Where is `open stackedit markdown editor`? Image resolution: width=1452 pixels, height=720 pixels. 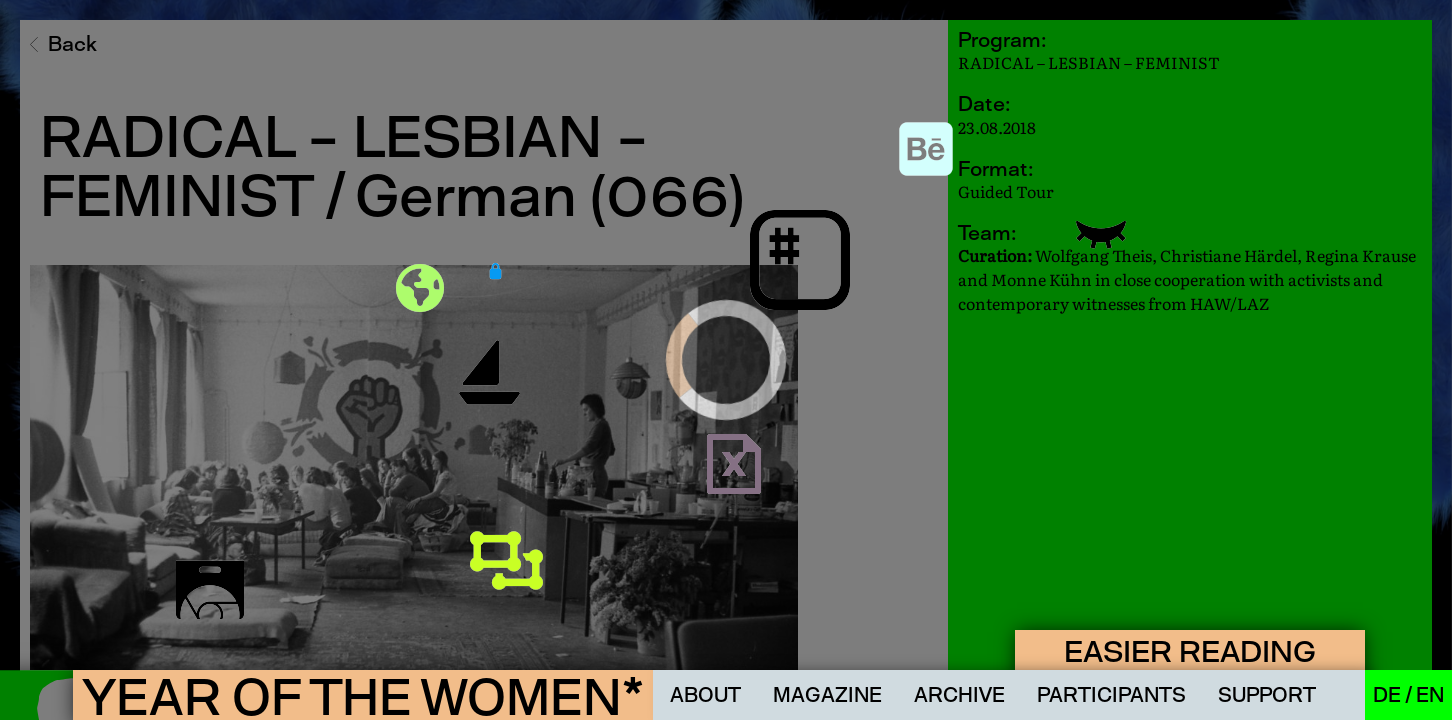 open stackedit markdown editor is located at coordinates (800, 260).